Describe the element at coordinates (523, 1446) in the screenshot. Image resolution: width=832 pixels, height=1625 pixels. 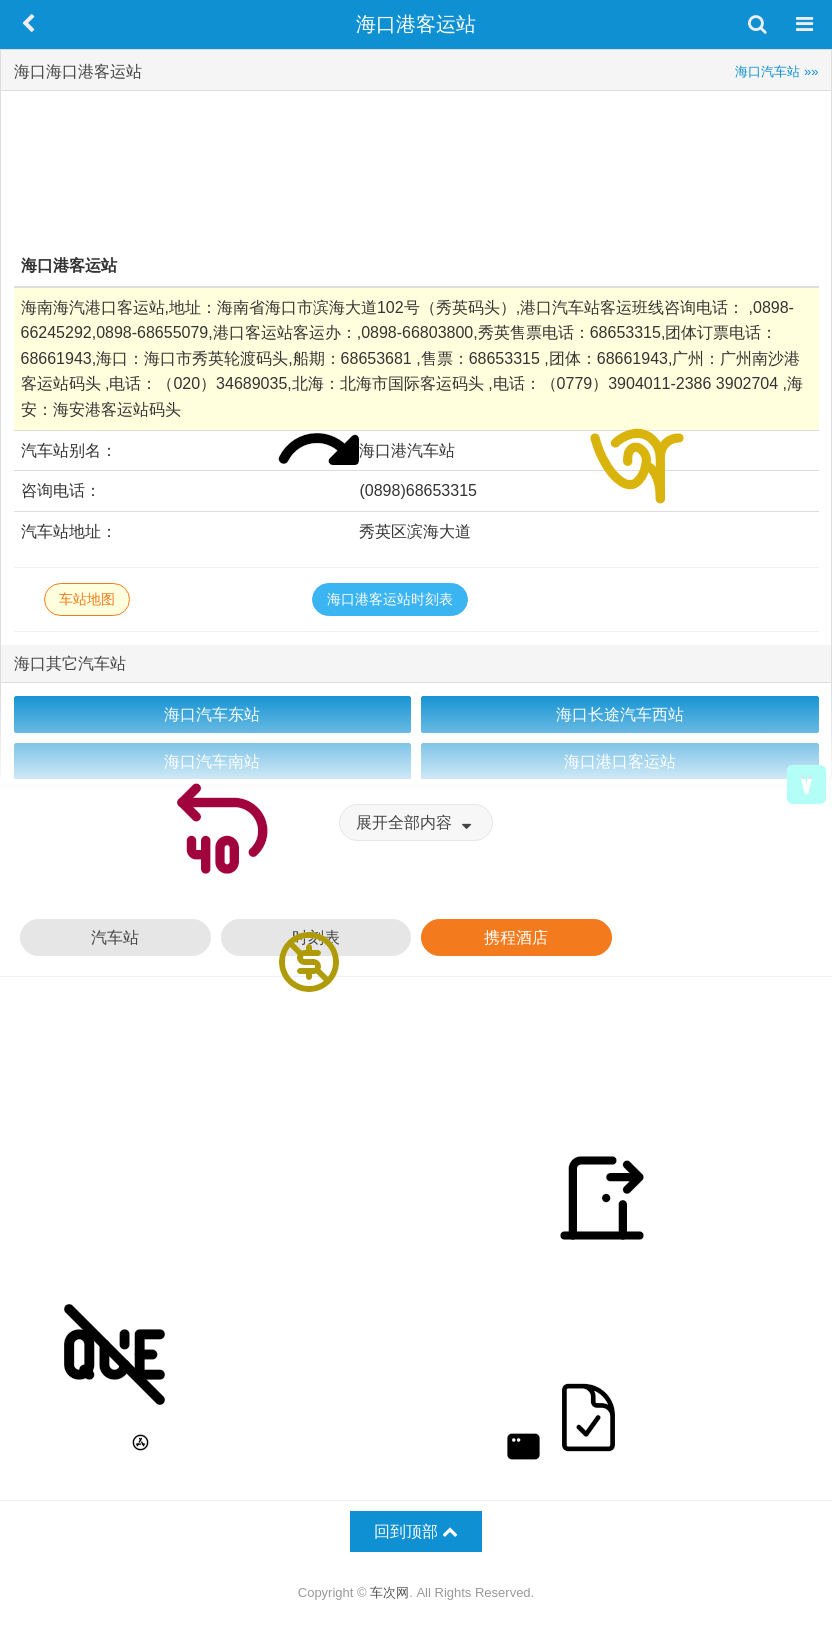
I see `open application window` at that location.